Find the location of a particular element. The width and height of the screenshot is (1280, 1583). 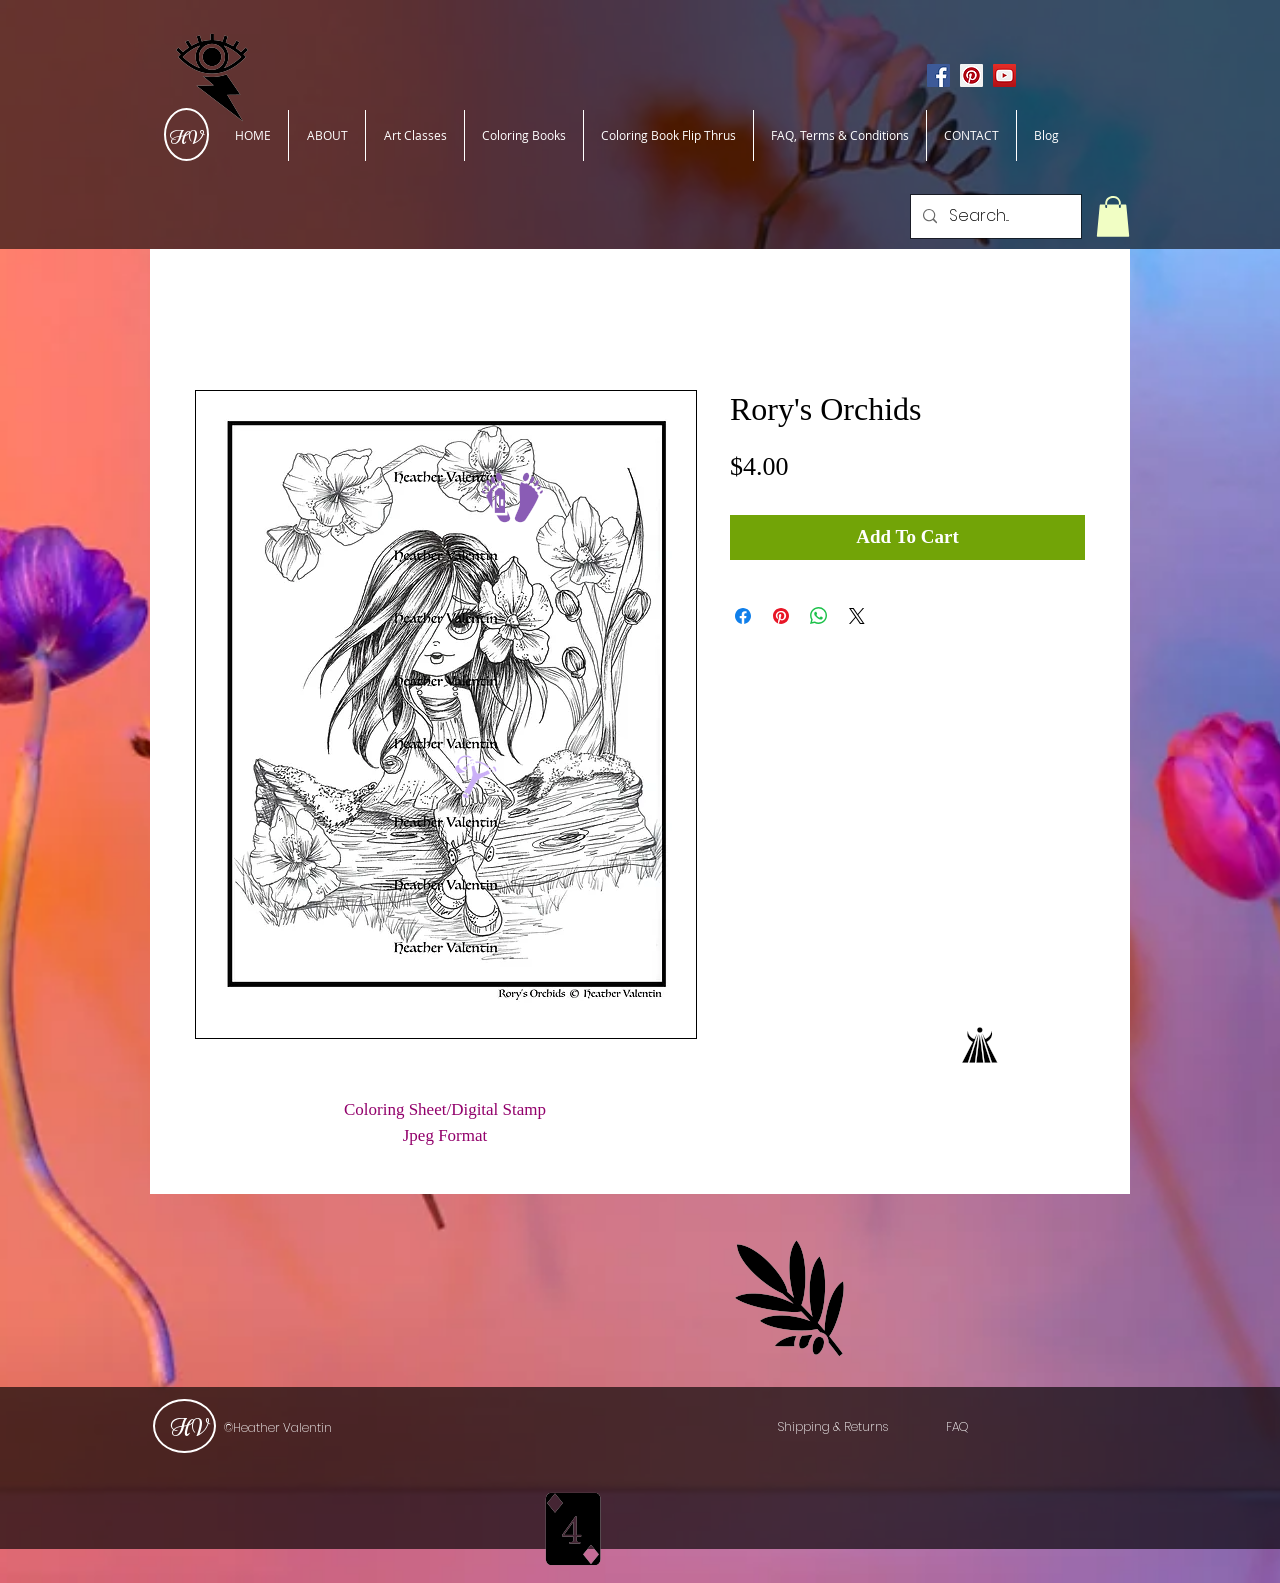

indicates a powerful visual effect or shocking revelation is located at coordinates (213, 78).